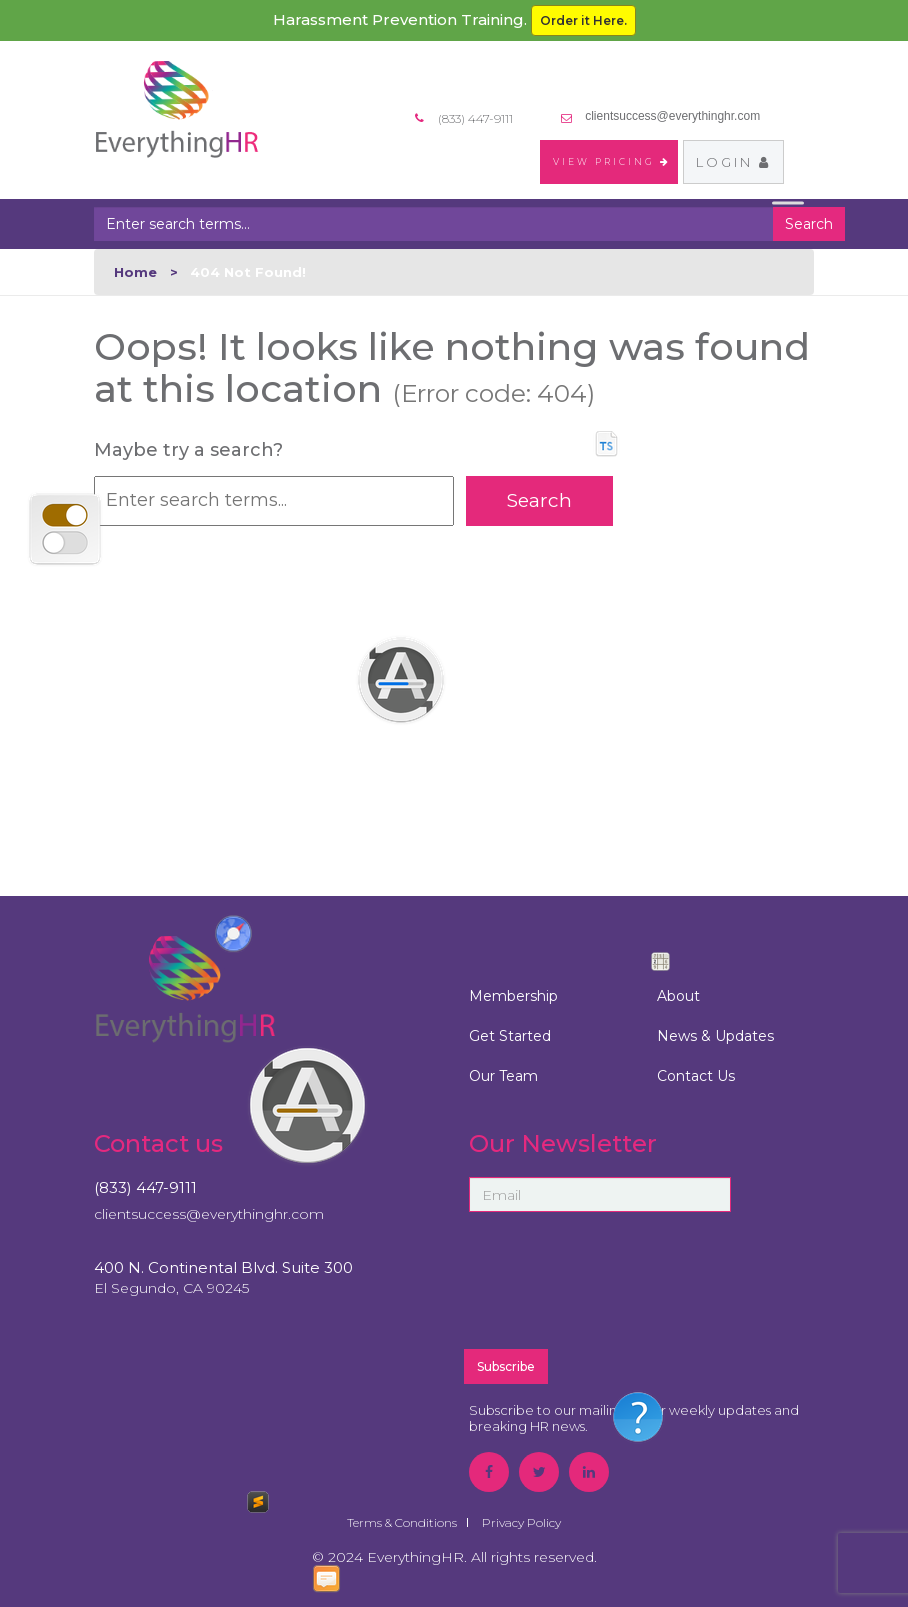 The image size is (908, 1607). What do you see at coordinates (606, 443) in the screenshot?
I see `a typescript source code file` at bounding box center [606, 443].